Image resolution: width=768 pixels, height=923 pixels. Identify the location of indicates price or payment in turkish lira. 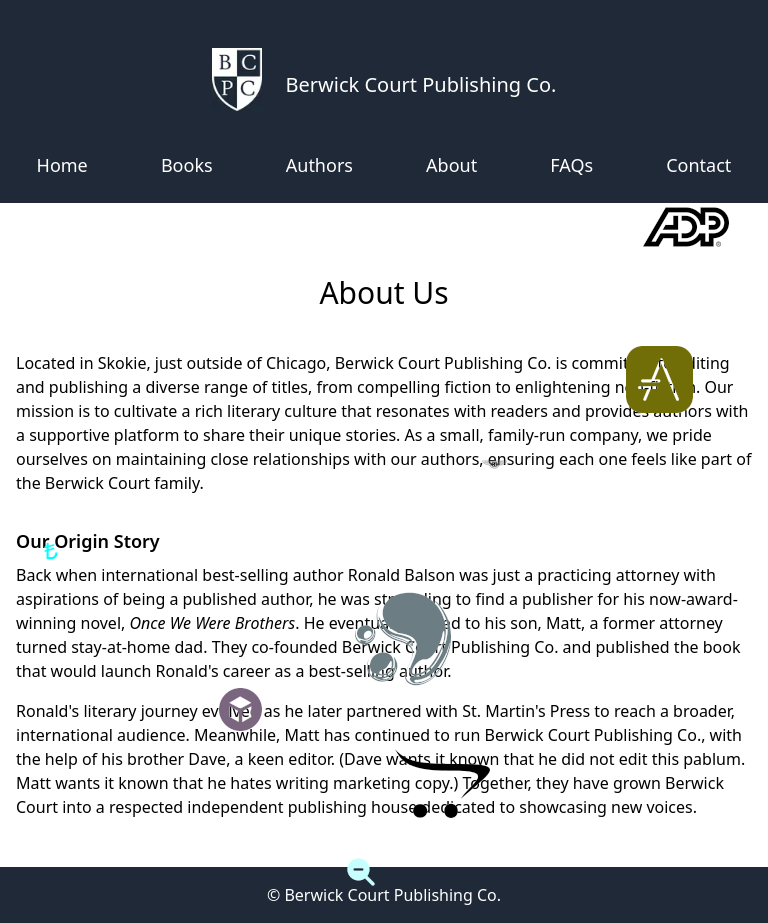
(50, 551).